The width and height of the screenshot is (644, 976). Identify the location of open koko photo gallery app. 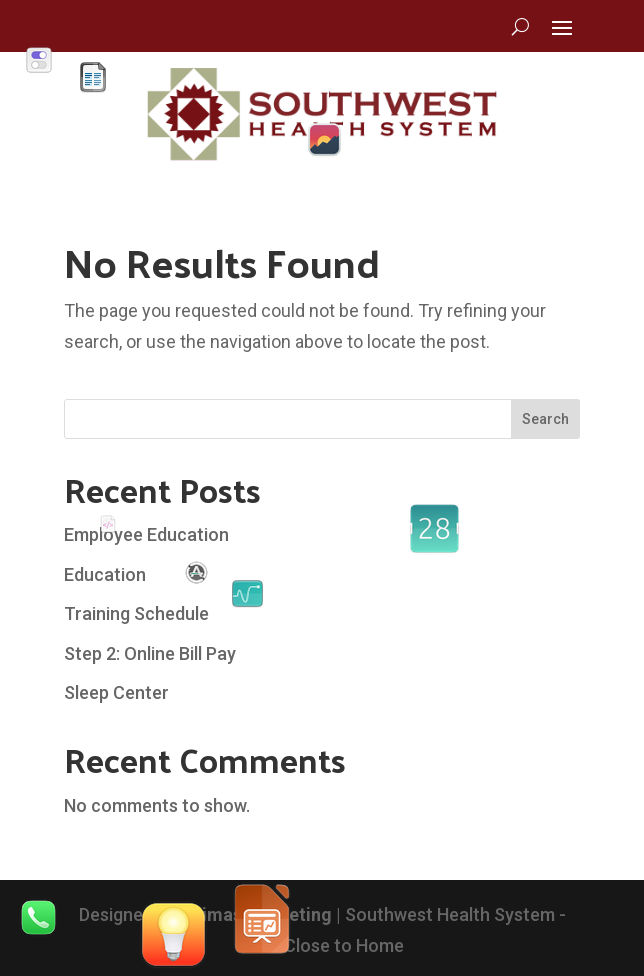
(324, 139).